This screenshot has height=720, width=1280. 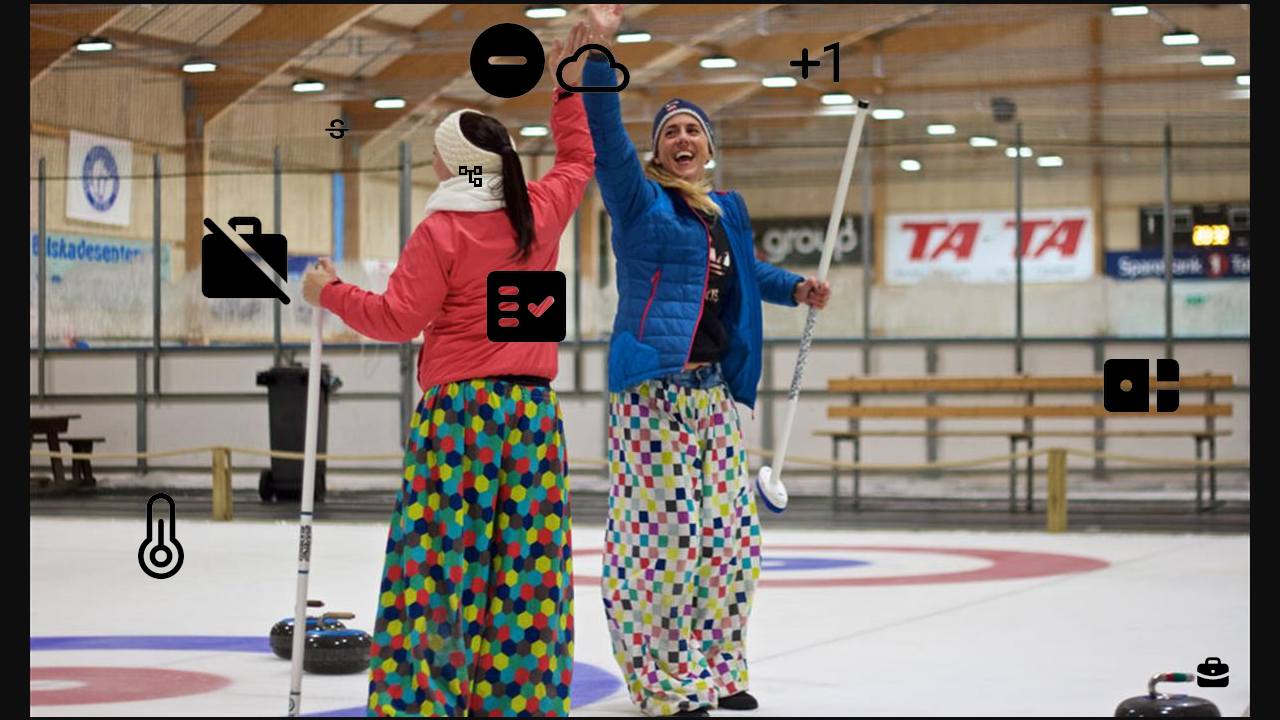 What do you see at coordinates (507, 60) in the screenshot?
I see `enable do not disturb mode` at bounding box center [507, 60].